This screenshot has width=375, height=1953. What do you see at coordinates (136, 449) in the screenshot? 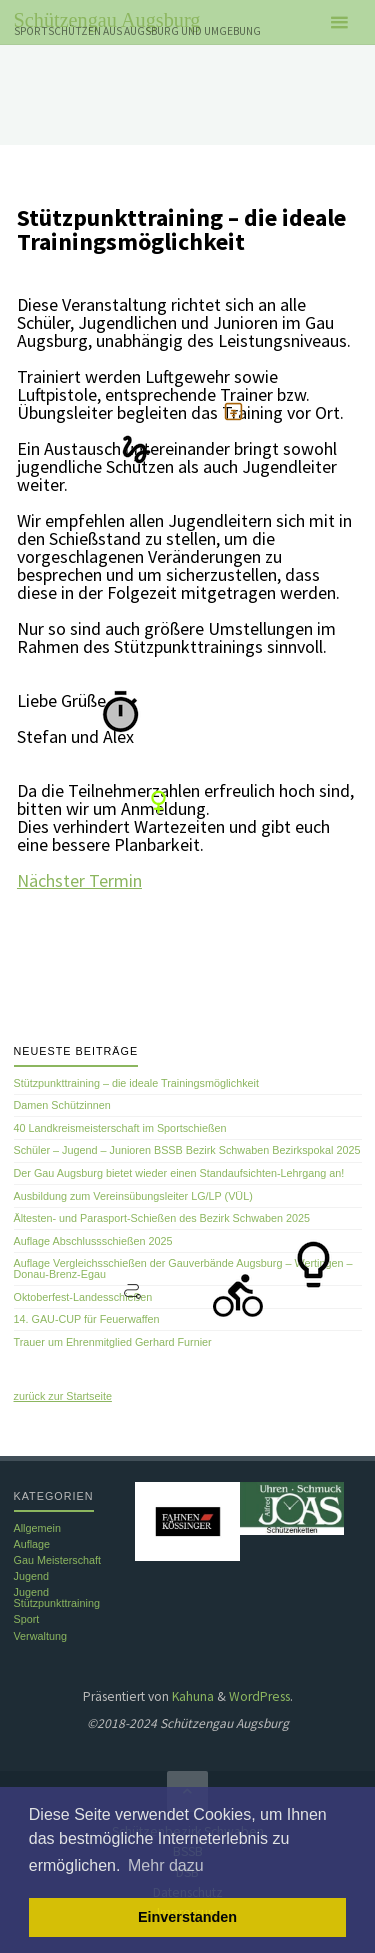
I see `draw or write with gesture input` at bounding box center [136, 449].